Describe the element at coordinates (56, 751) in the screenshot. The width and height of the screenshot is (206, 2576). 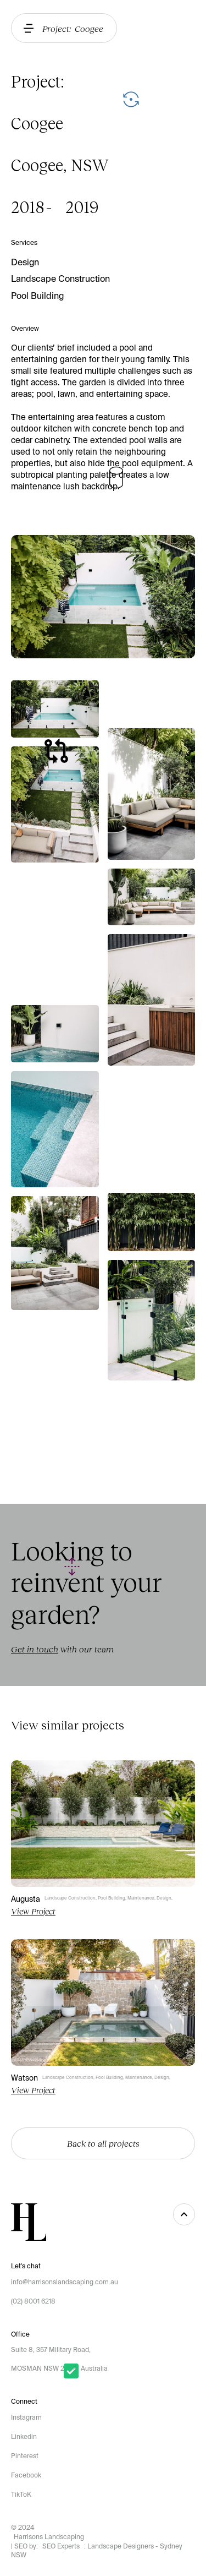
I see `compare branches or commits in a repository` at that location.